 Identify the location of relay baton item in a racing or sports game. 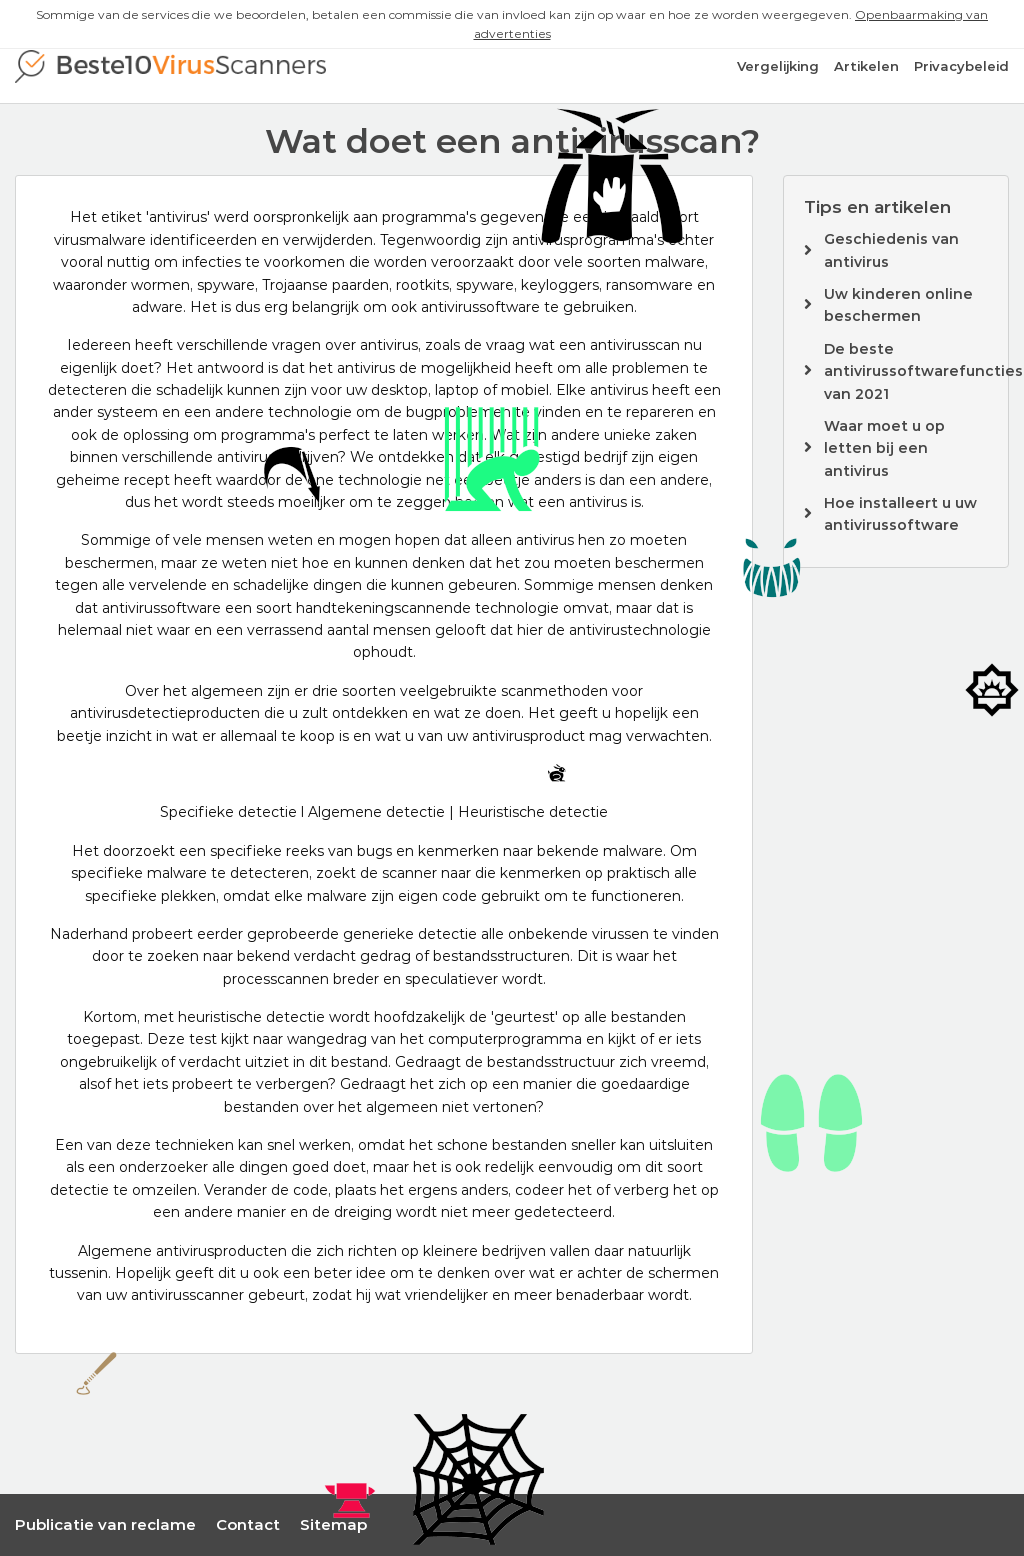
(96, 1373).